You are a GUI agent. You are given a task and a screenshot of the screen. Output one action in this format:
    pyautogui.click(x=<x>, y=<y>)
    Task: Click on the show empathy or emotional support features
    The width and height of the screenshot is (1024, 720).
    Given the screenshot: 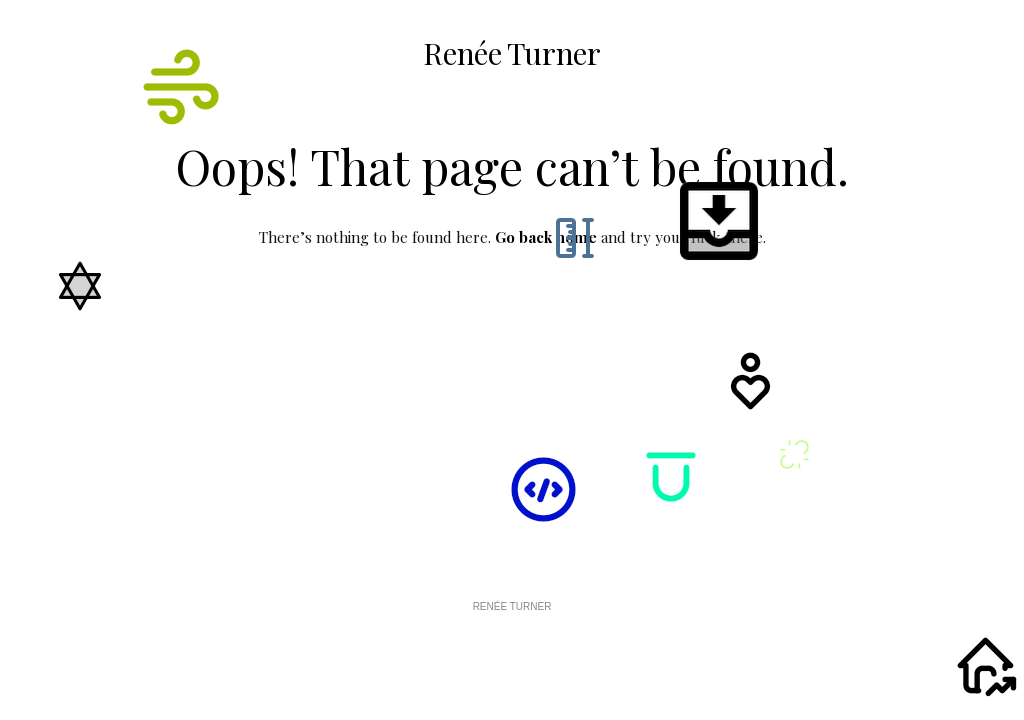 What is the action you would take?
    pyautogui.click(x=750, y=380)
    